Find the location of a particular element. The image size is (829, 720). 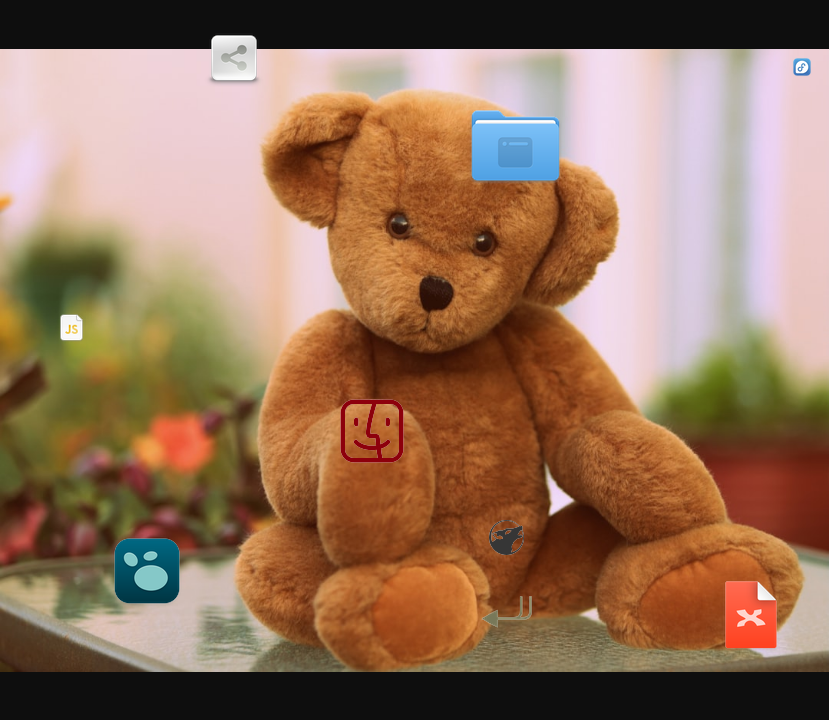

reply to all recipients of an email is located at coordinates (506, 608).